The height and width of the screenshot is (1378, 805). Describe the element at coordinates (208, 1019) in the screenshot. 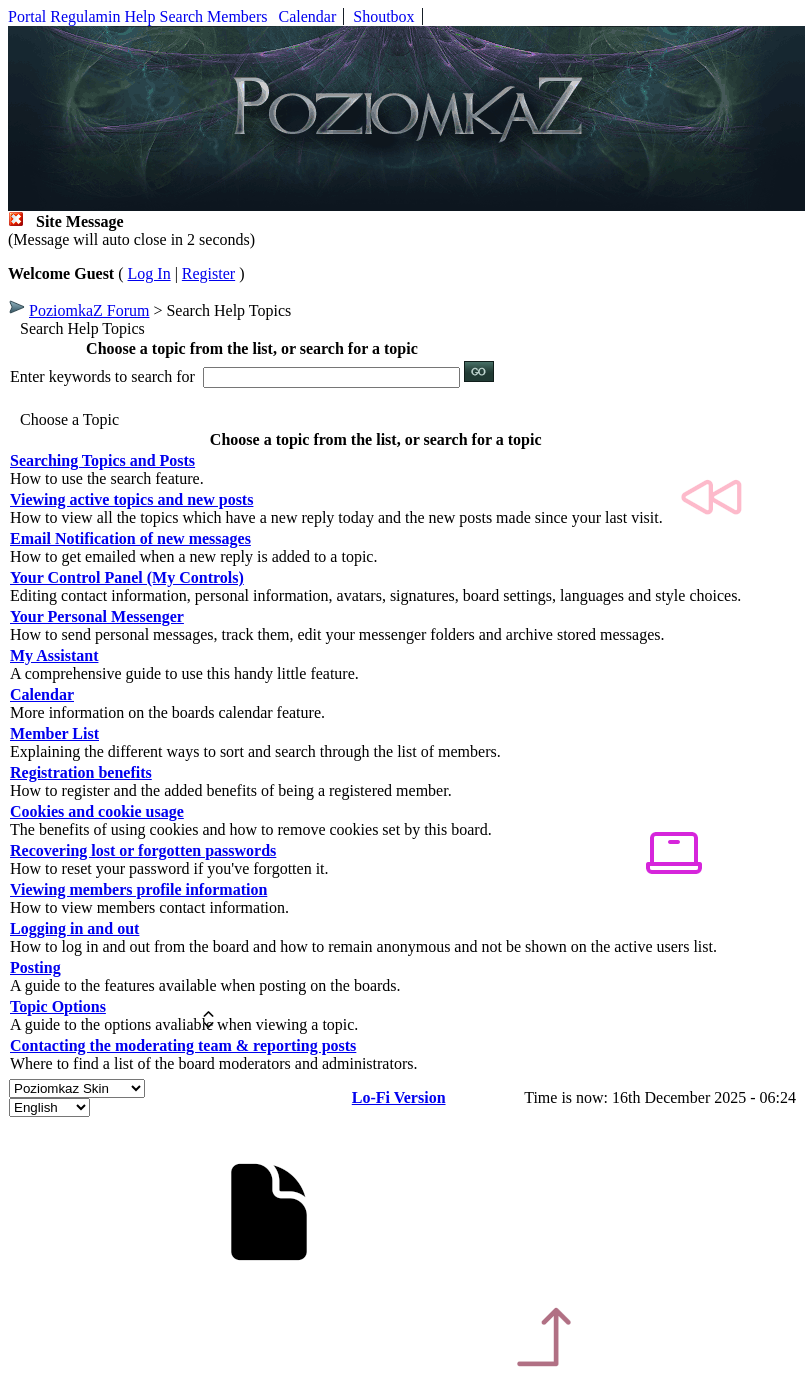

I see `expand or collapse a dropdown menu` at that location.